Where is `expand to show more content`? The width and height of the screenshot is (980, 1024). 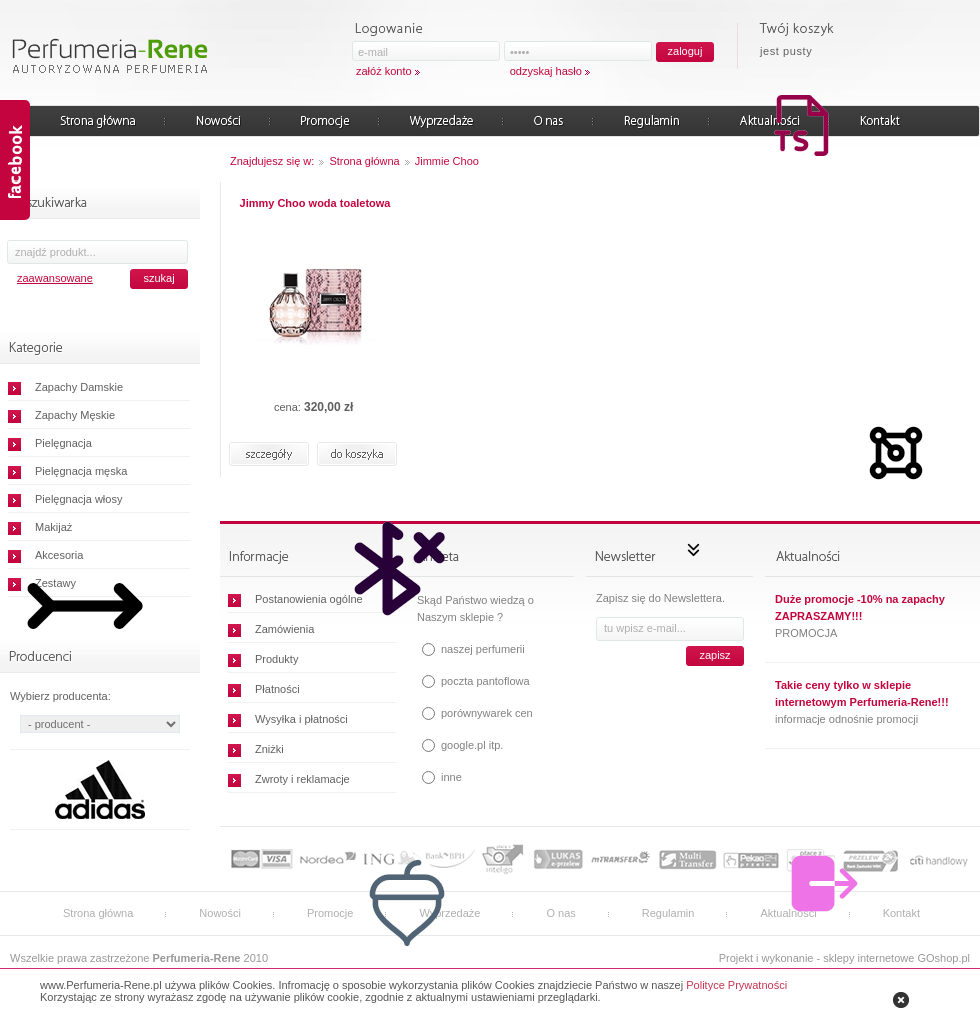 expand to show more content is located at coordinates (693, 549).